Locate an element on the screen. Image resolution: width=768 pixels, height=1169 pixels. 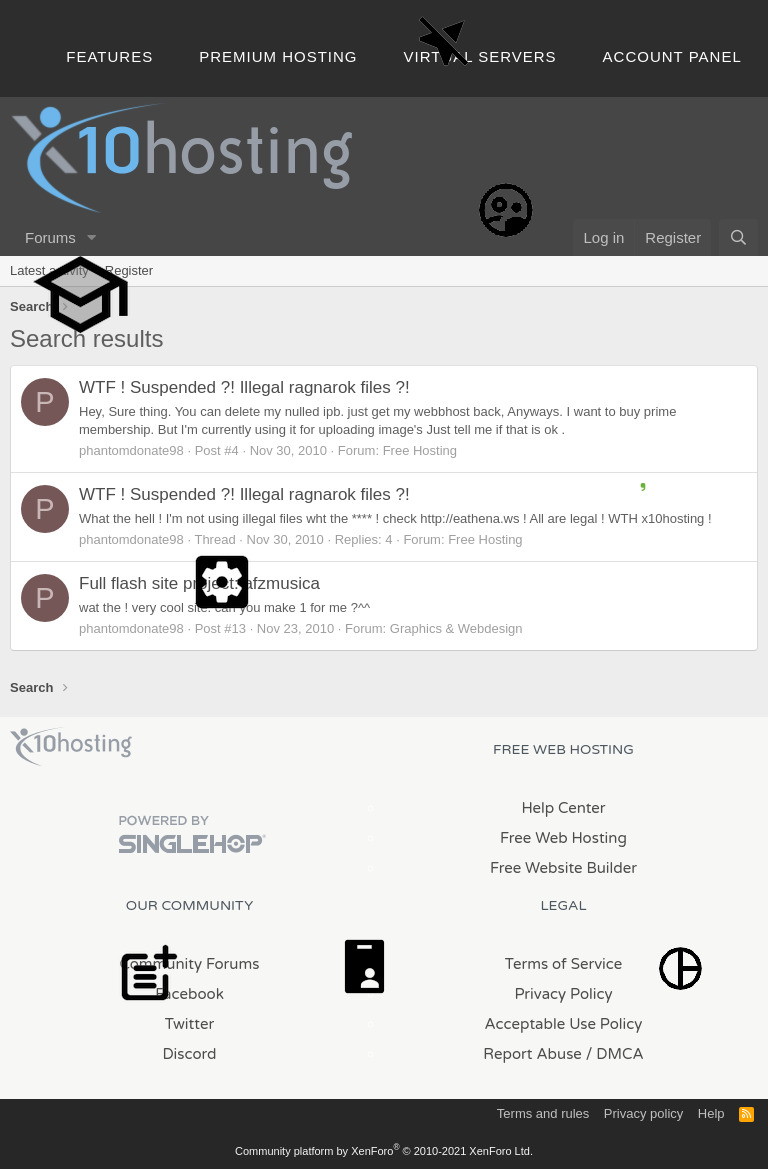
insert closing single quotation mark is located at coordinates (643, 487).